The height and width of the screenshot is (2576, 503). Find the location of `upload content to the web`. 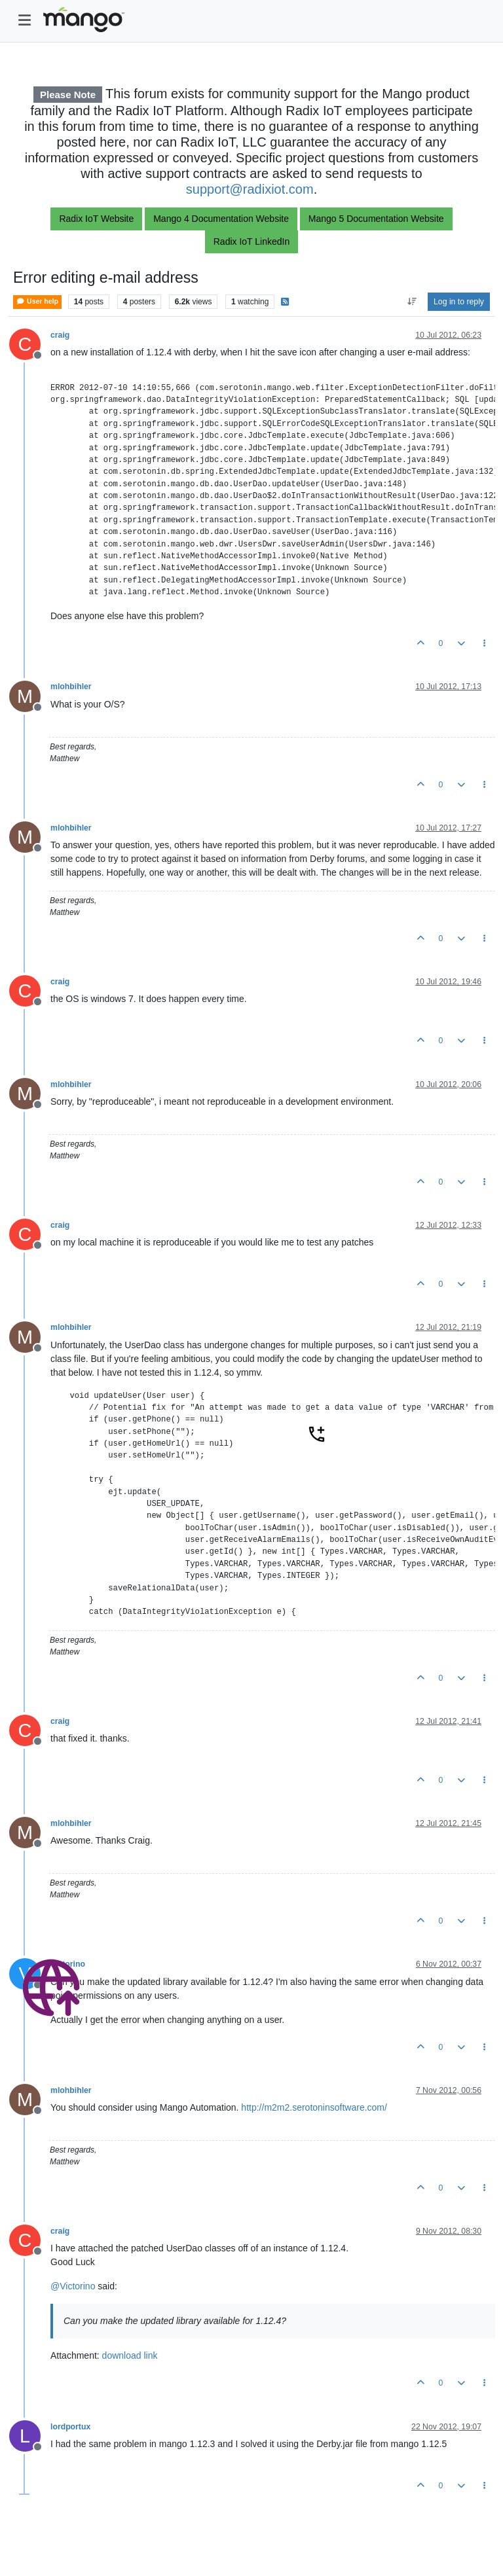

upload content to the web is located at coordinates (51, 1988).